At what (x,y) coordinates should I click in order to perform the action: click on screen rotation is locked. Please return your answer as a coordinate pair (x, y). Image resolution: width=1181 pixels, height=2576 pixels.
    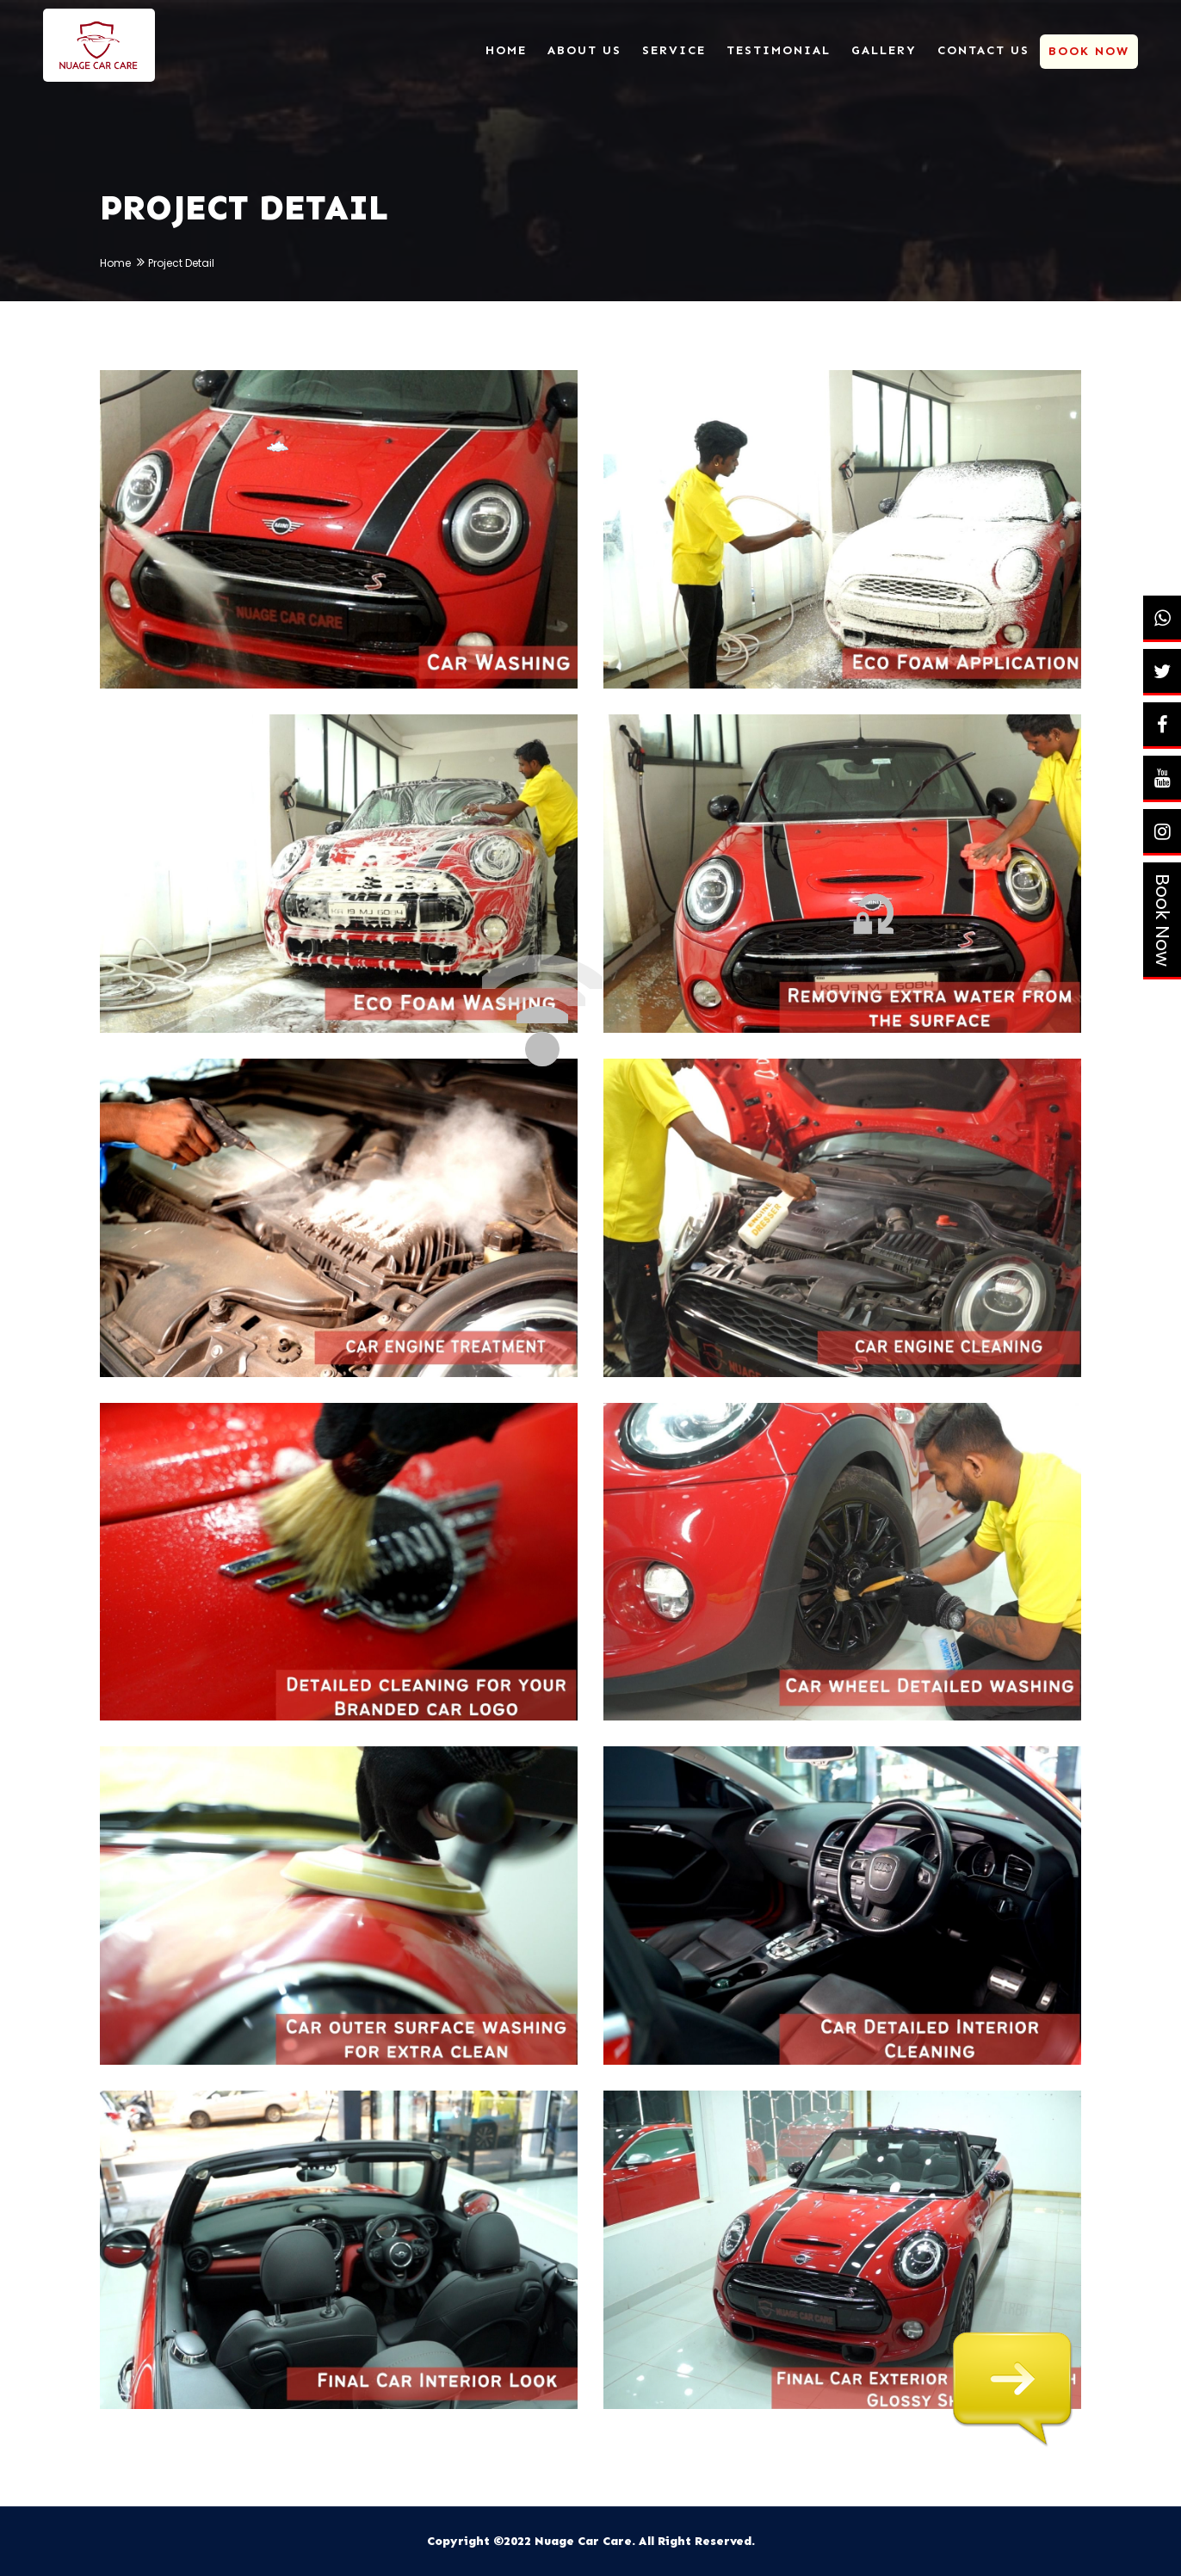
    Looking at the image, I should click on (875, 915).